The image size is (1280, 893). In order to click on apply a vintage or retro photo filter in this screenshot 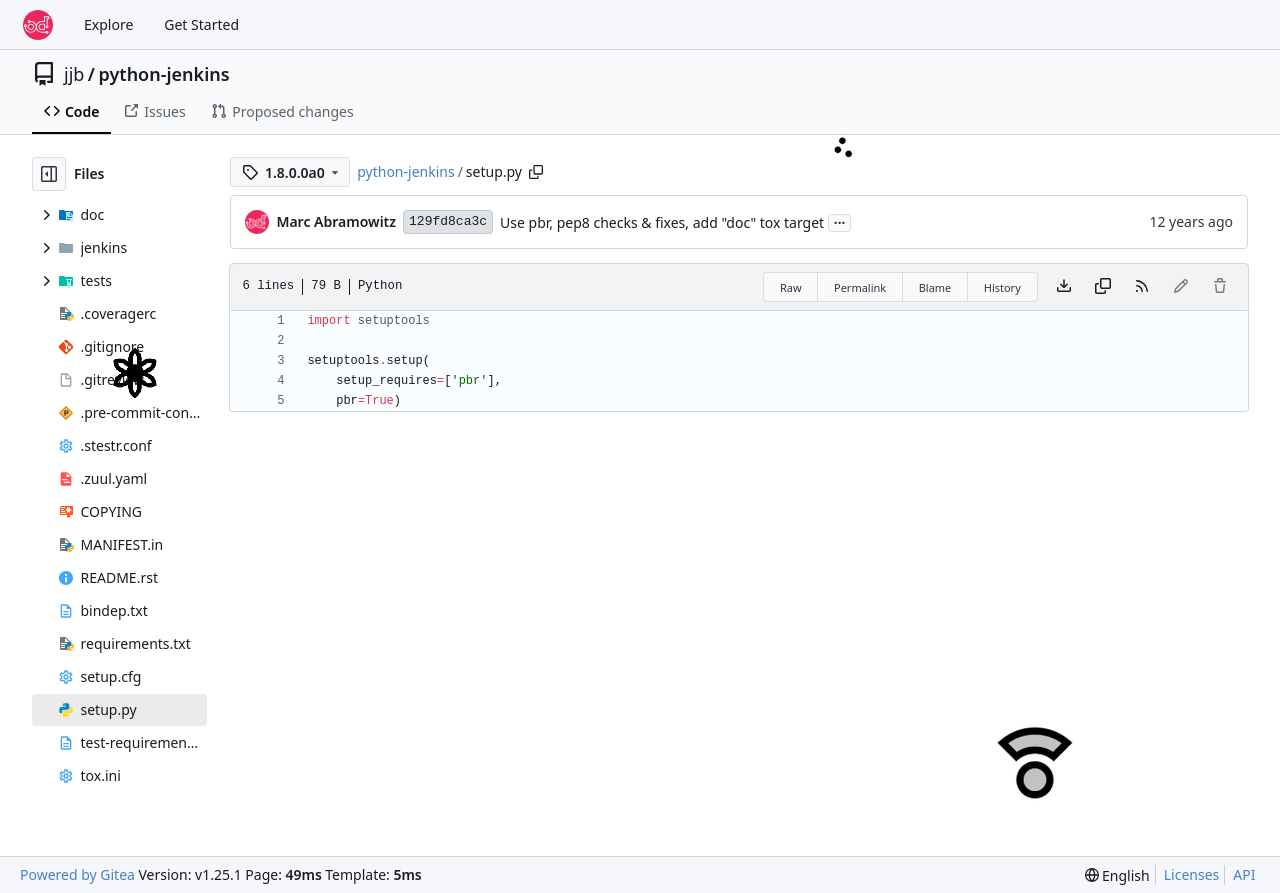, I will do `click(135, 373)`.